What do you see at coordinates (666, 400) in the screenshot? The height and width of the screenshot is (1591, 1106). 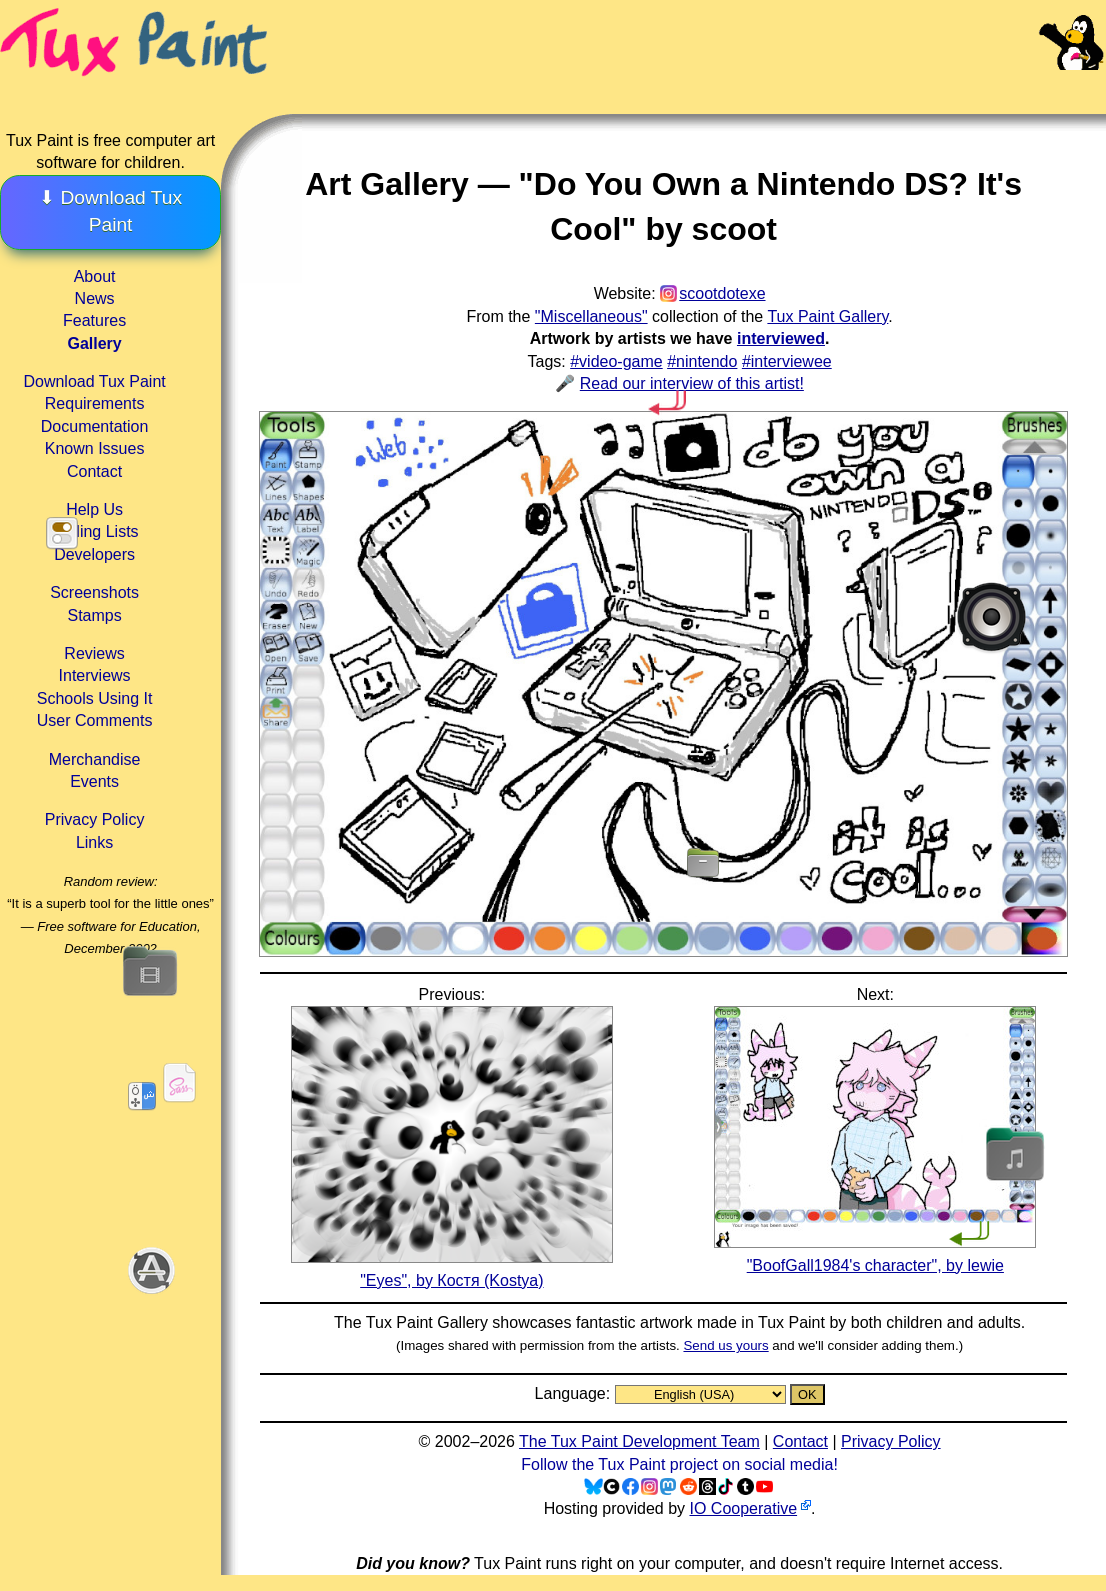 I see `reply to all recipients of an email` at bounding box center [666, 400].